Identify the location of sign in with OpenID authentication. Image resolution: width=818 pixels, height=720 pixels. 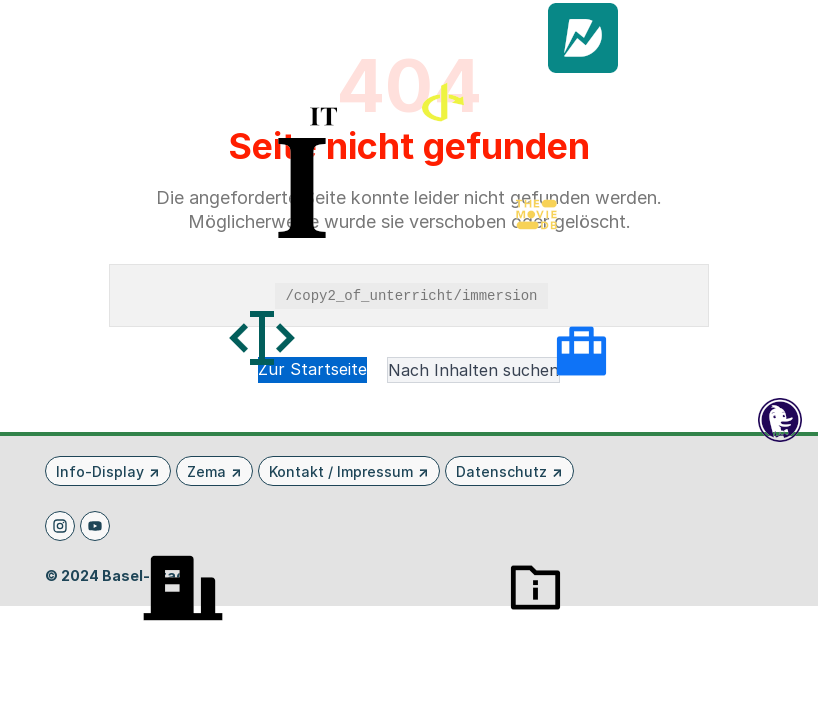
(443, 102).